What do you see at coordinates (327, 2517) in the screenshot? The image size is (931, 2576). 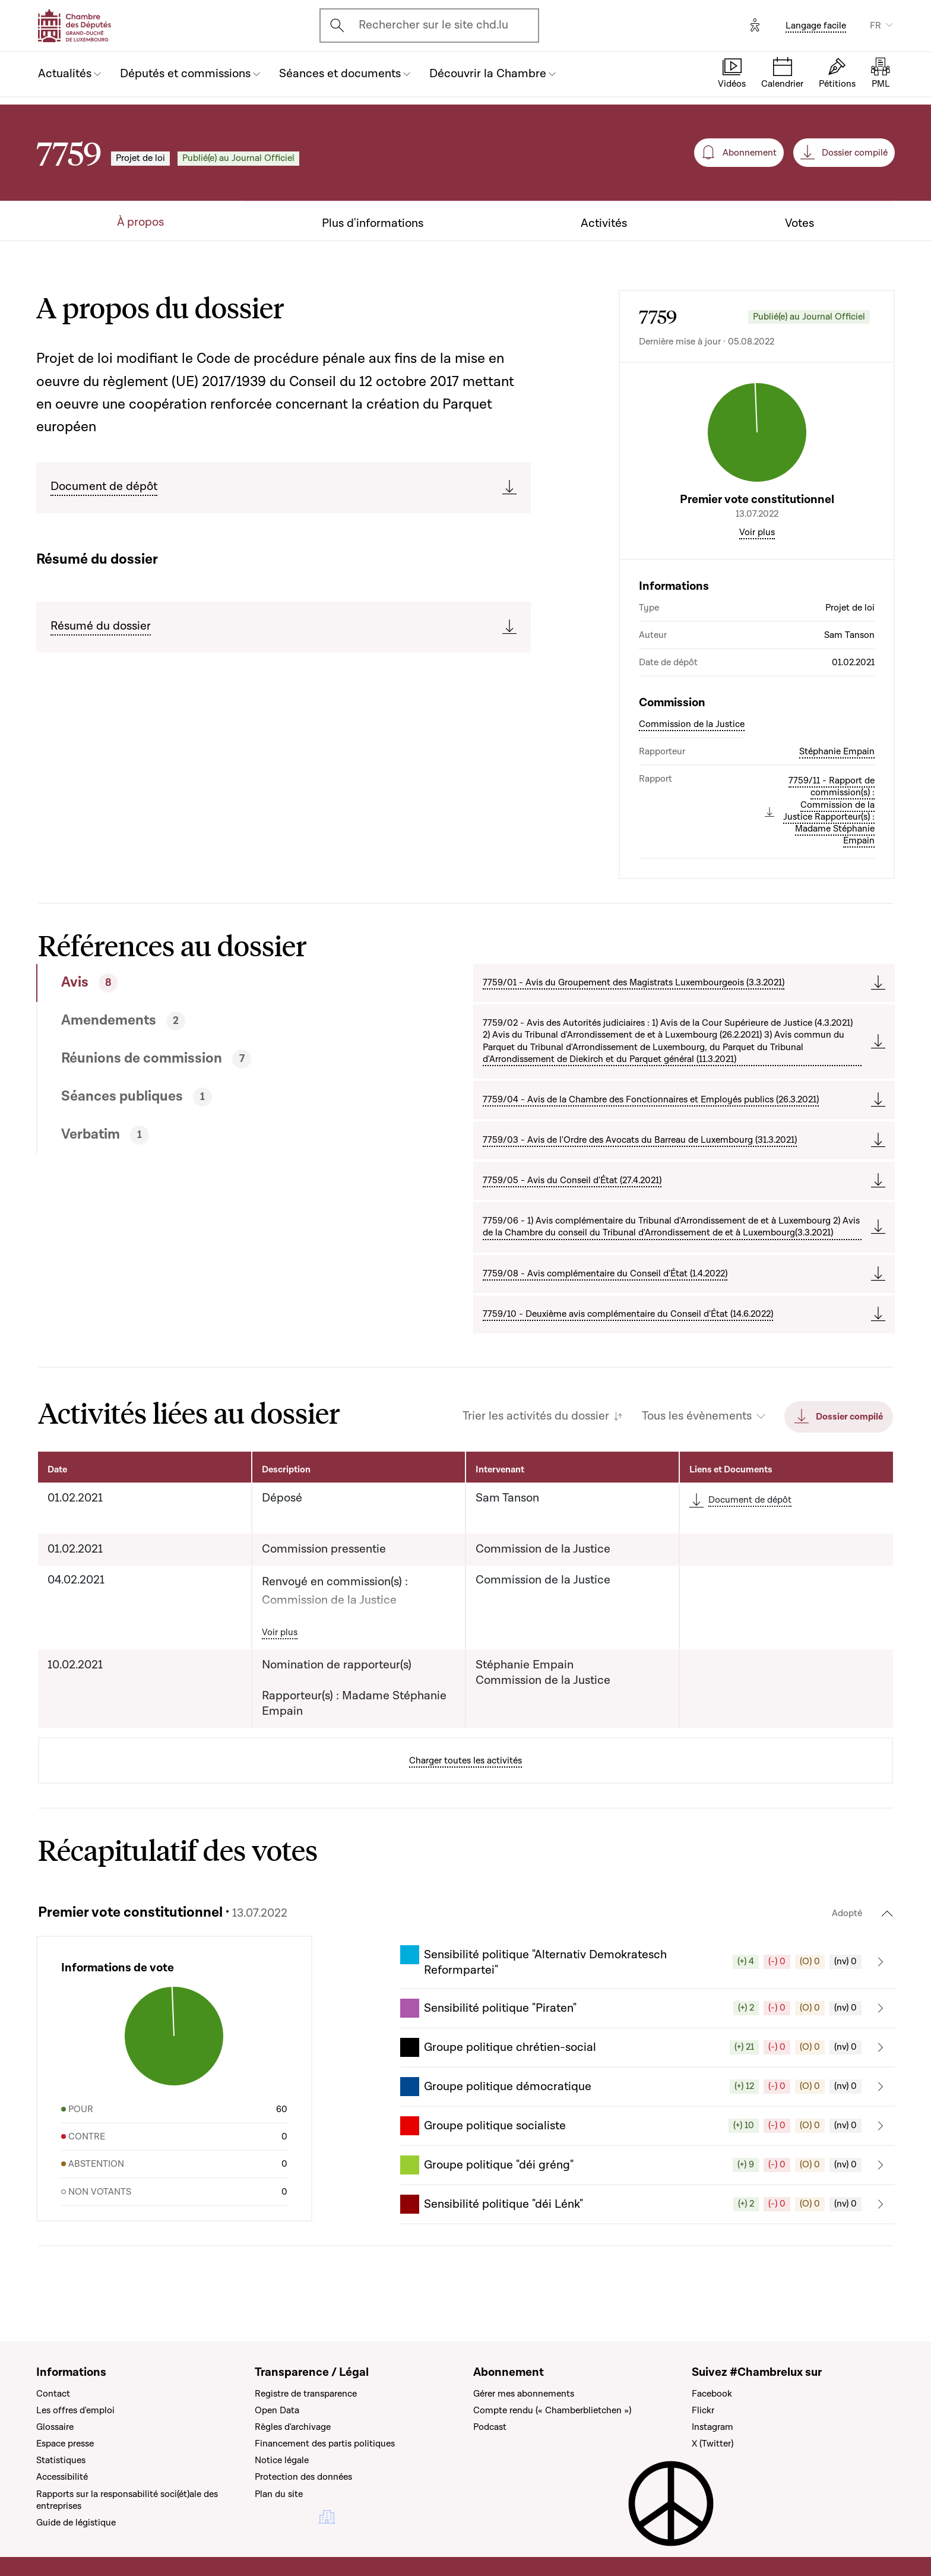 I see `view apartment or residential properties` at bounding box center [327, 2517].